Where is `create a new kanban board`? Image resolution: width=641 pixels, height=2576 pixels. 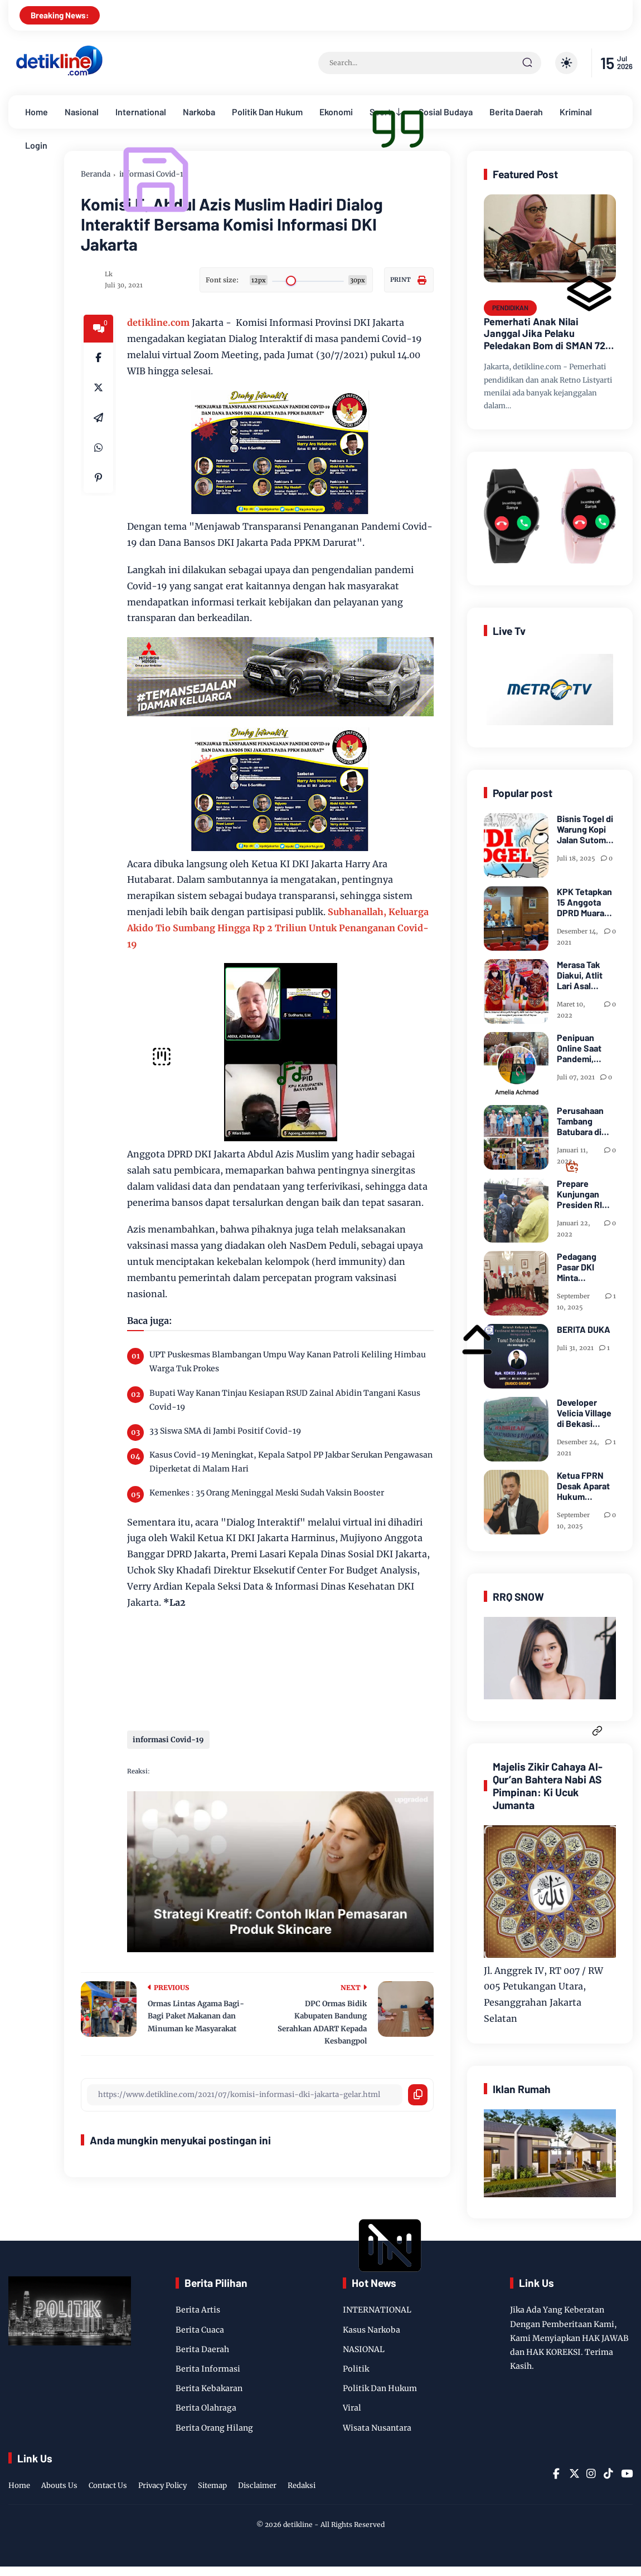 create a new kanban board is located at coordinates (162, 1057).